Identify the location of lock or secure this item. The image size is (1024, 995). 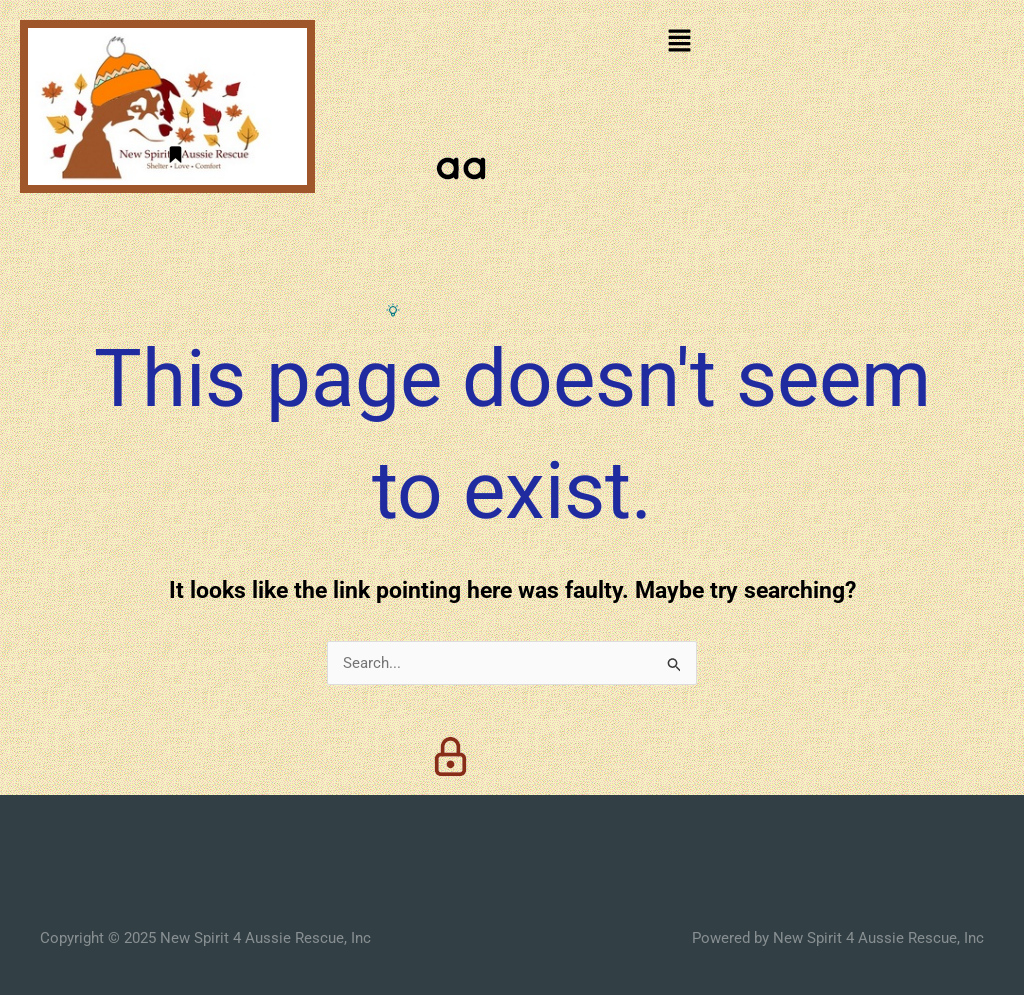
(450, 756).